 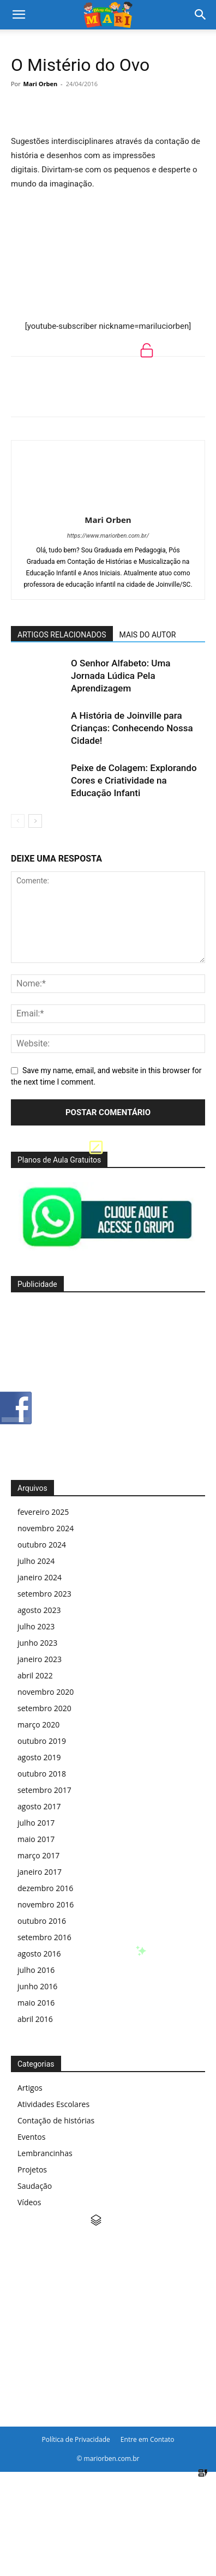 I want to click on view stacked layers or items, so click(x=96, y=2220).